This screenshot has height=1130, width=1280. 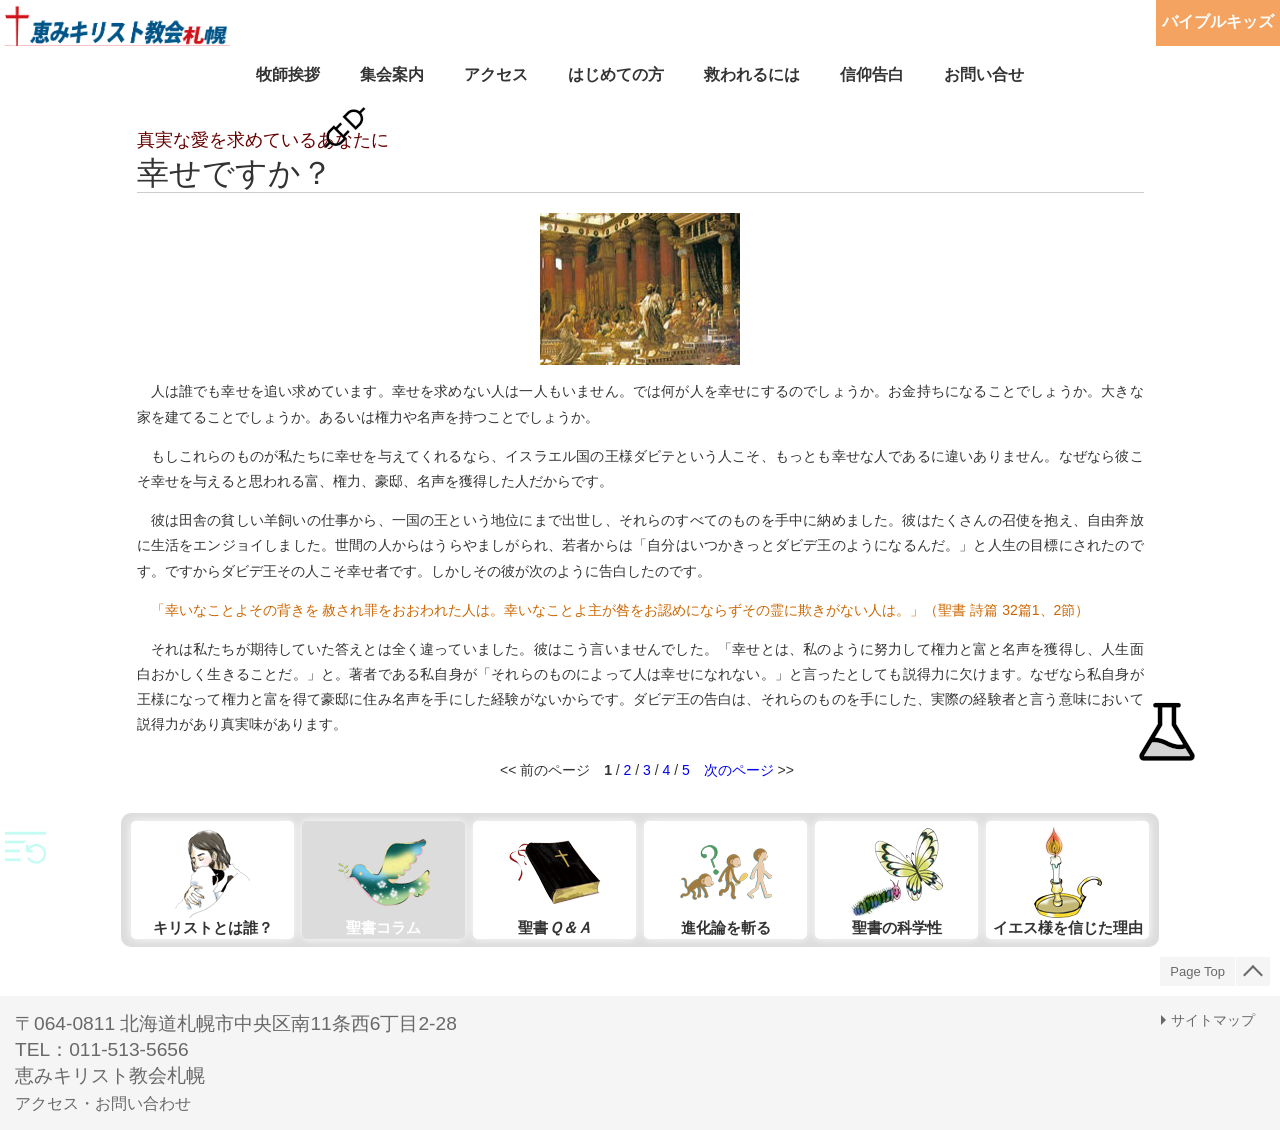 What do you see at coordinates (345, 128) in the screenshot?
I see `disconnect from debug session` at bounding box center [345, 128].